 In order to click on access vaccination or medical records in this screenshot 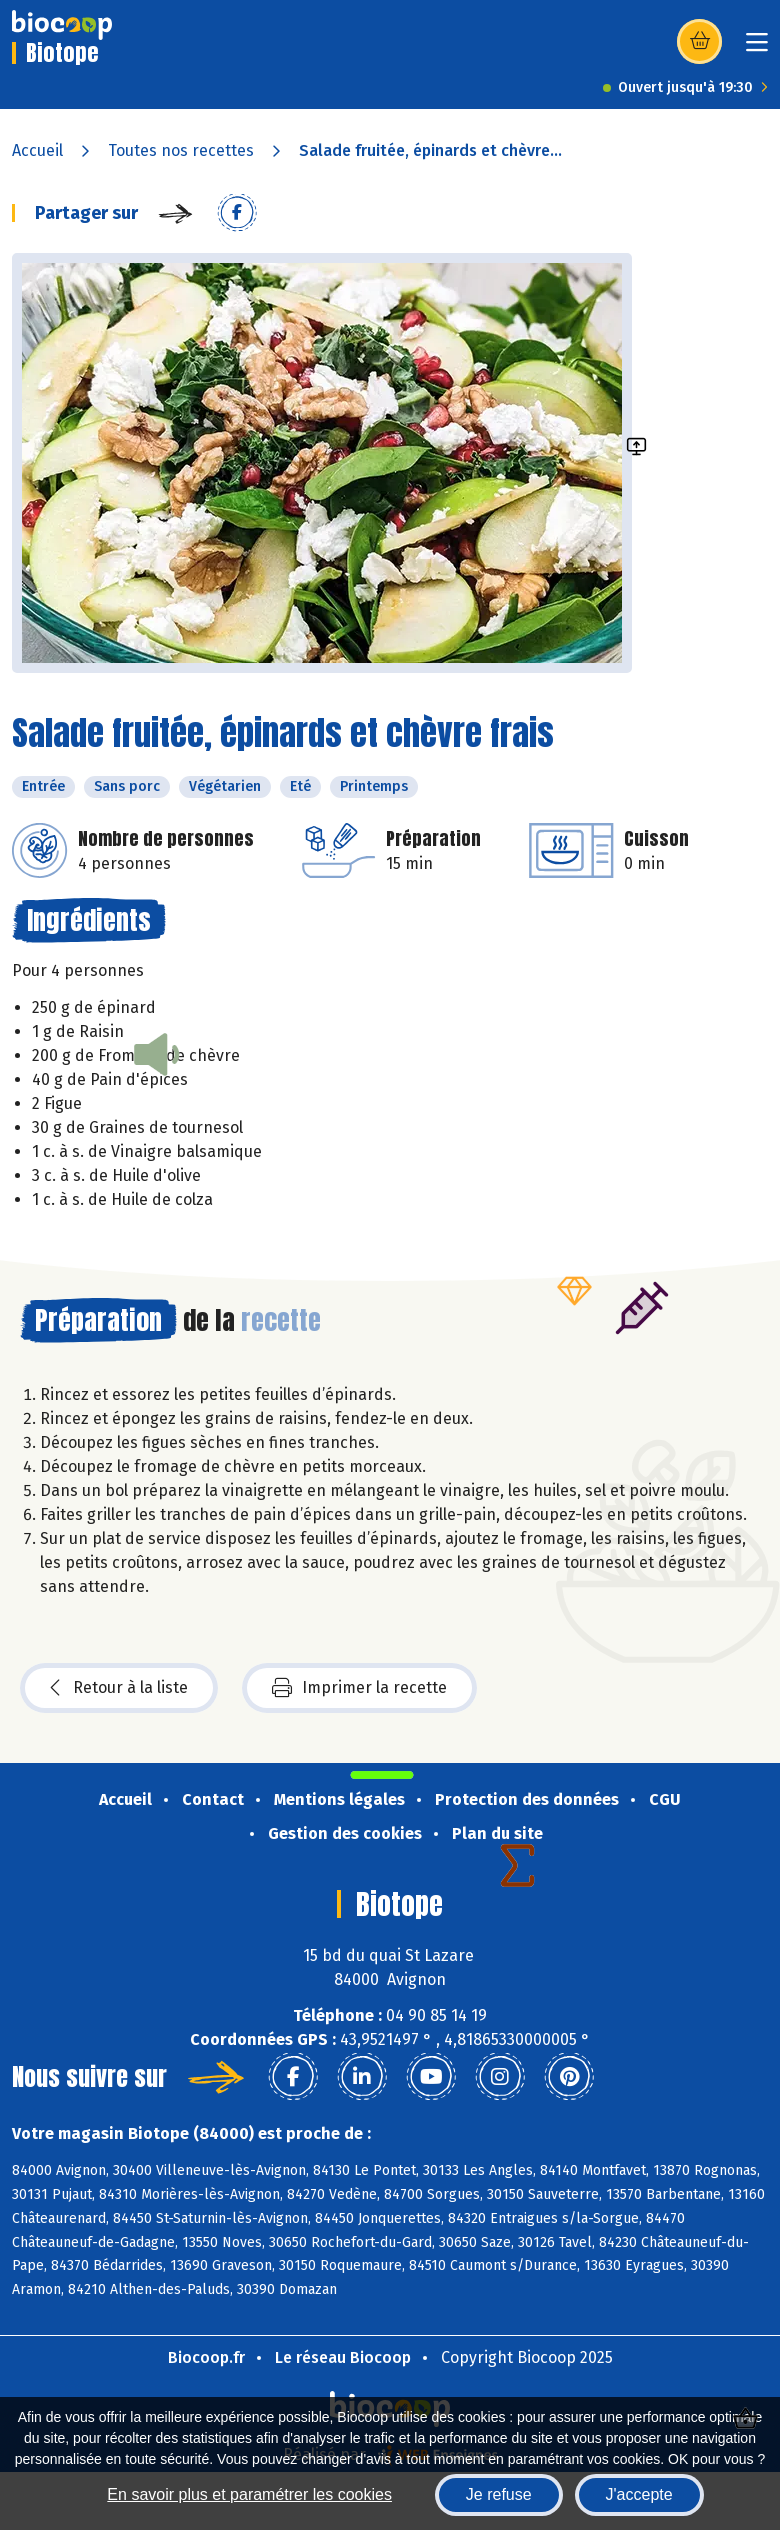, I will do `click(642, 1308)`.